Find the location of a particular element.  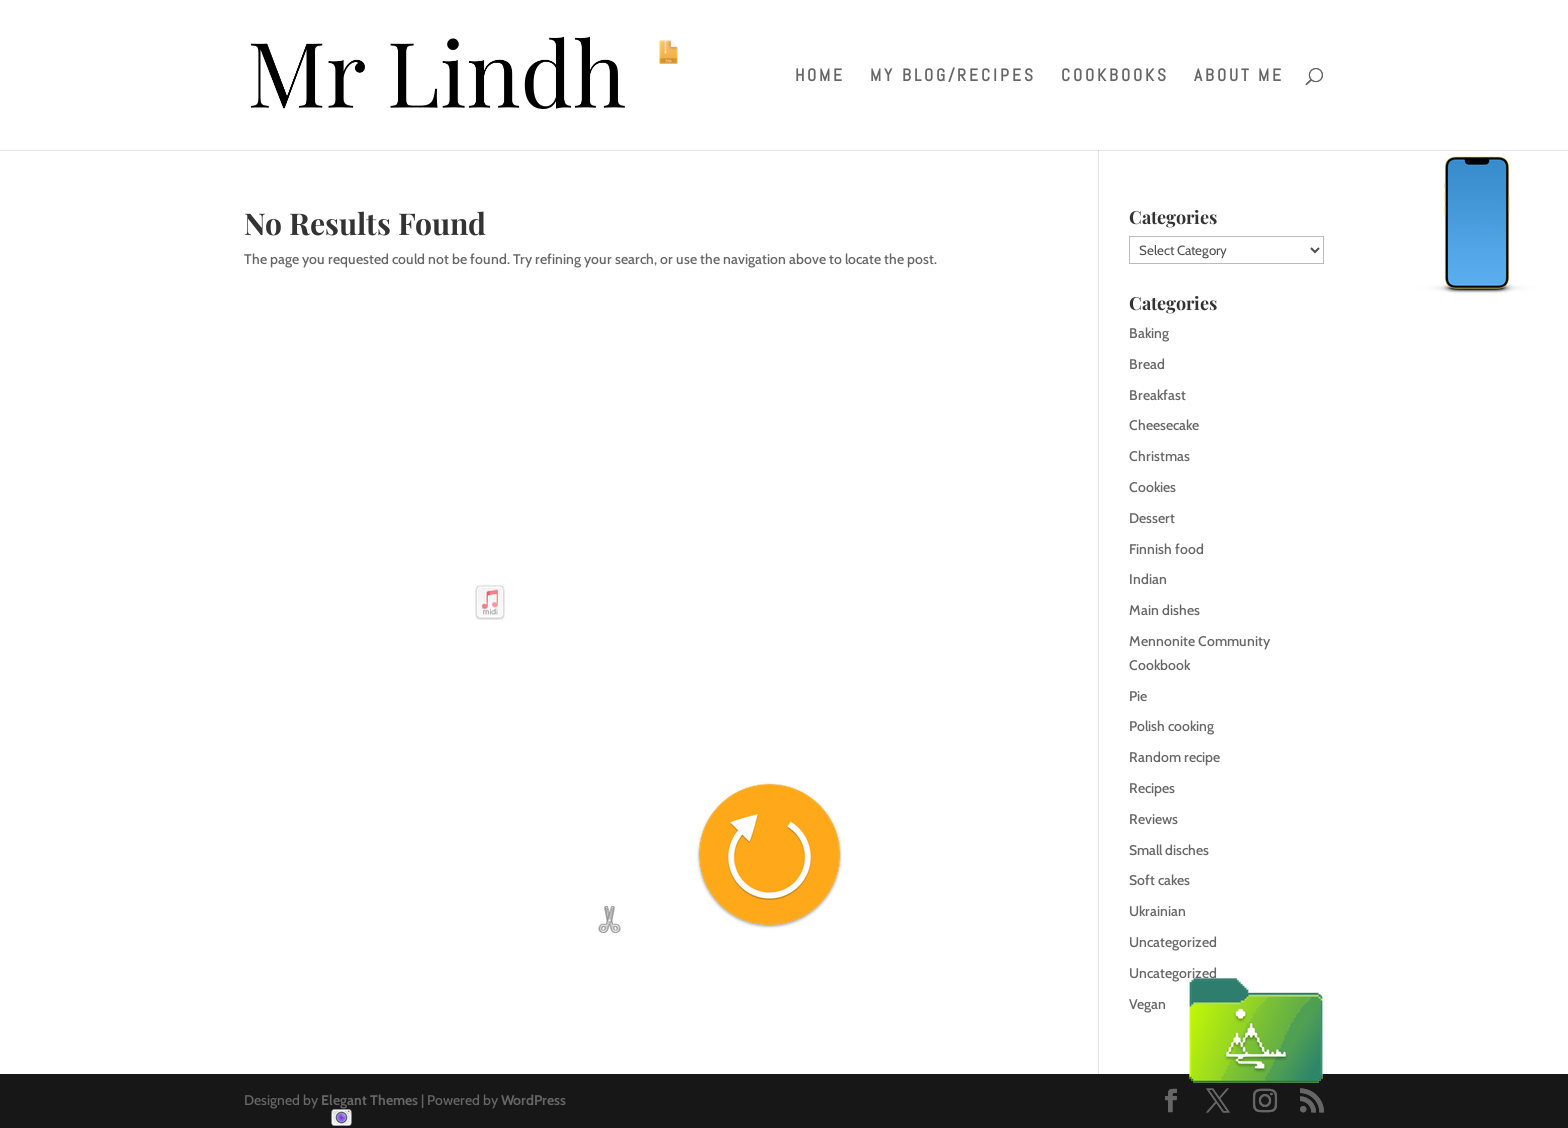

restart the system is located at coordinates (769, 854).